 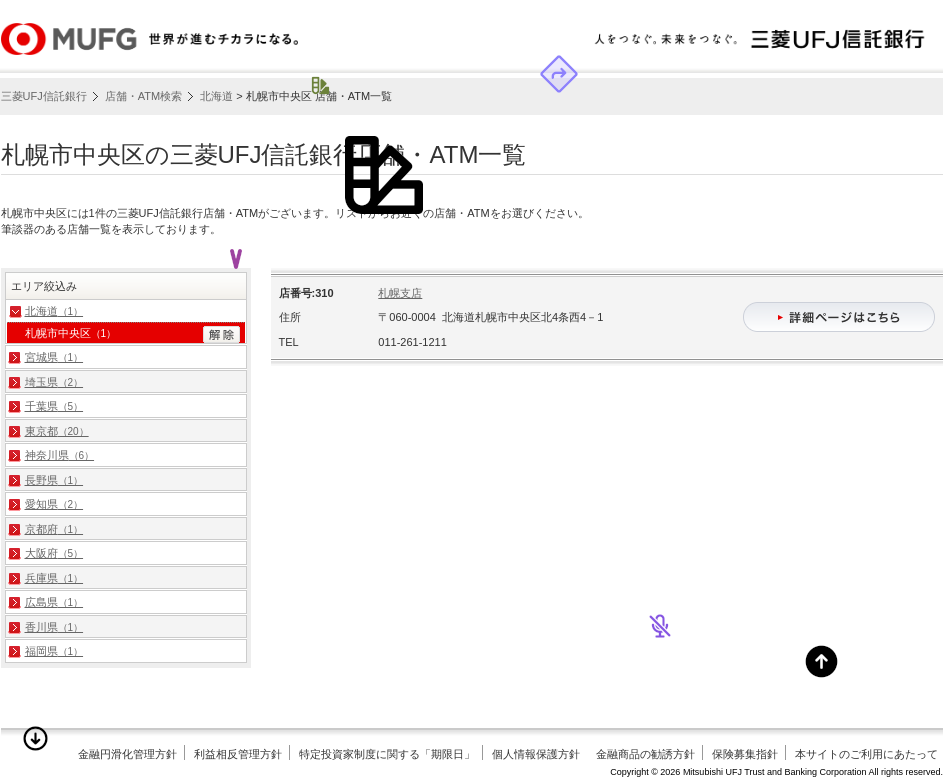 What do you see at coordinates (236, 259) in the screenshot?
I see `indicates a "v" keyboard shortcut or hotkey` at bounding box center [236, 259].